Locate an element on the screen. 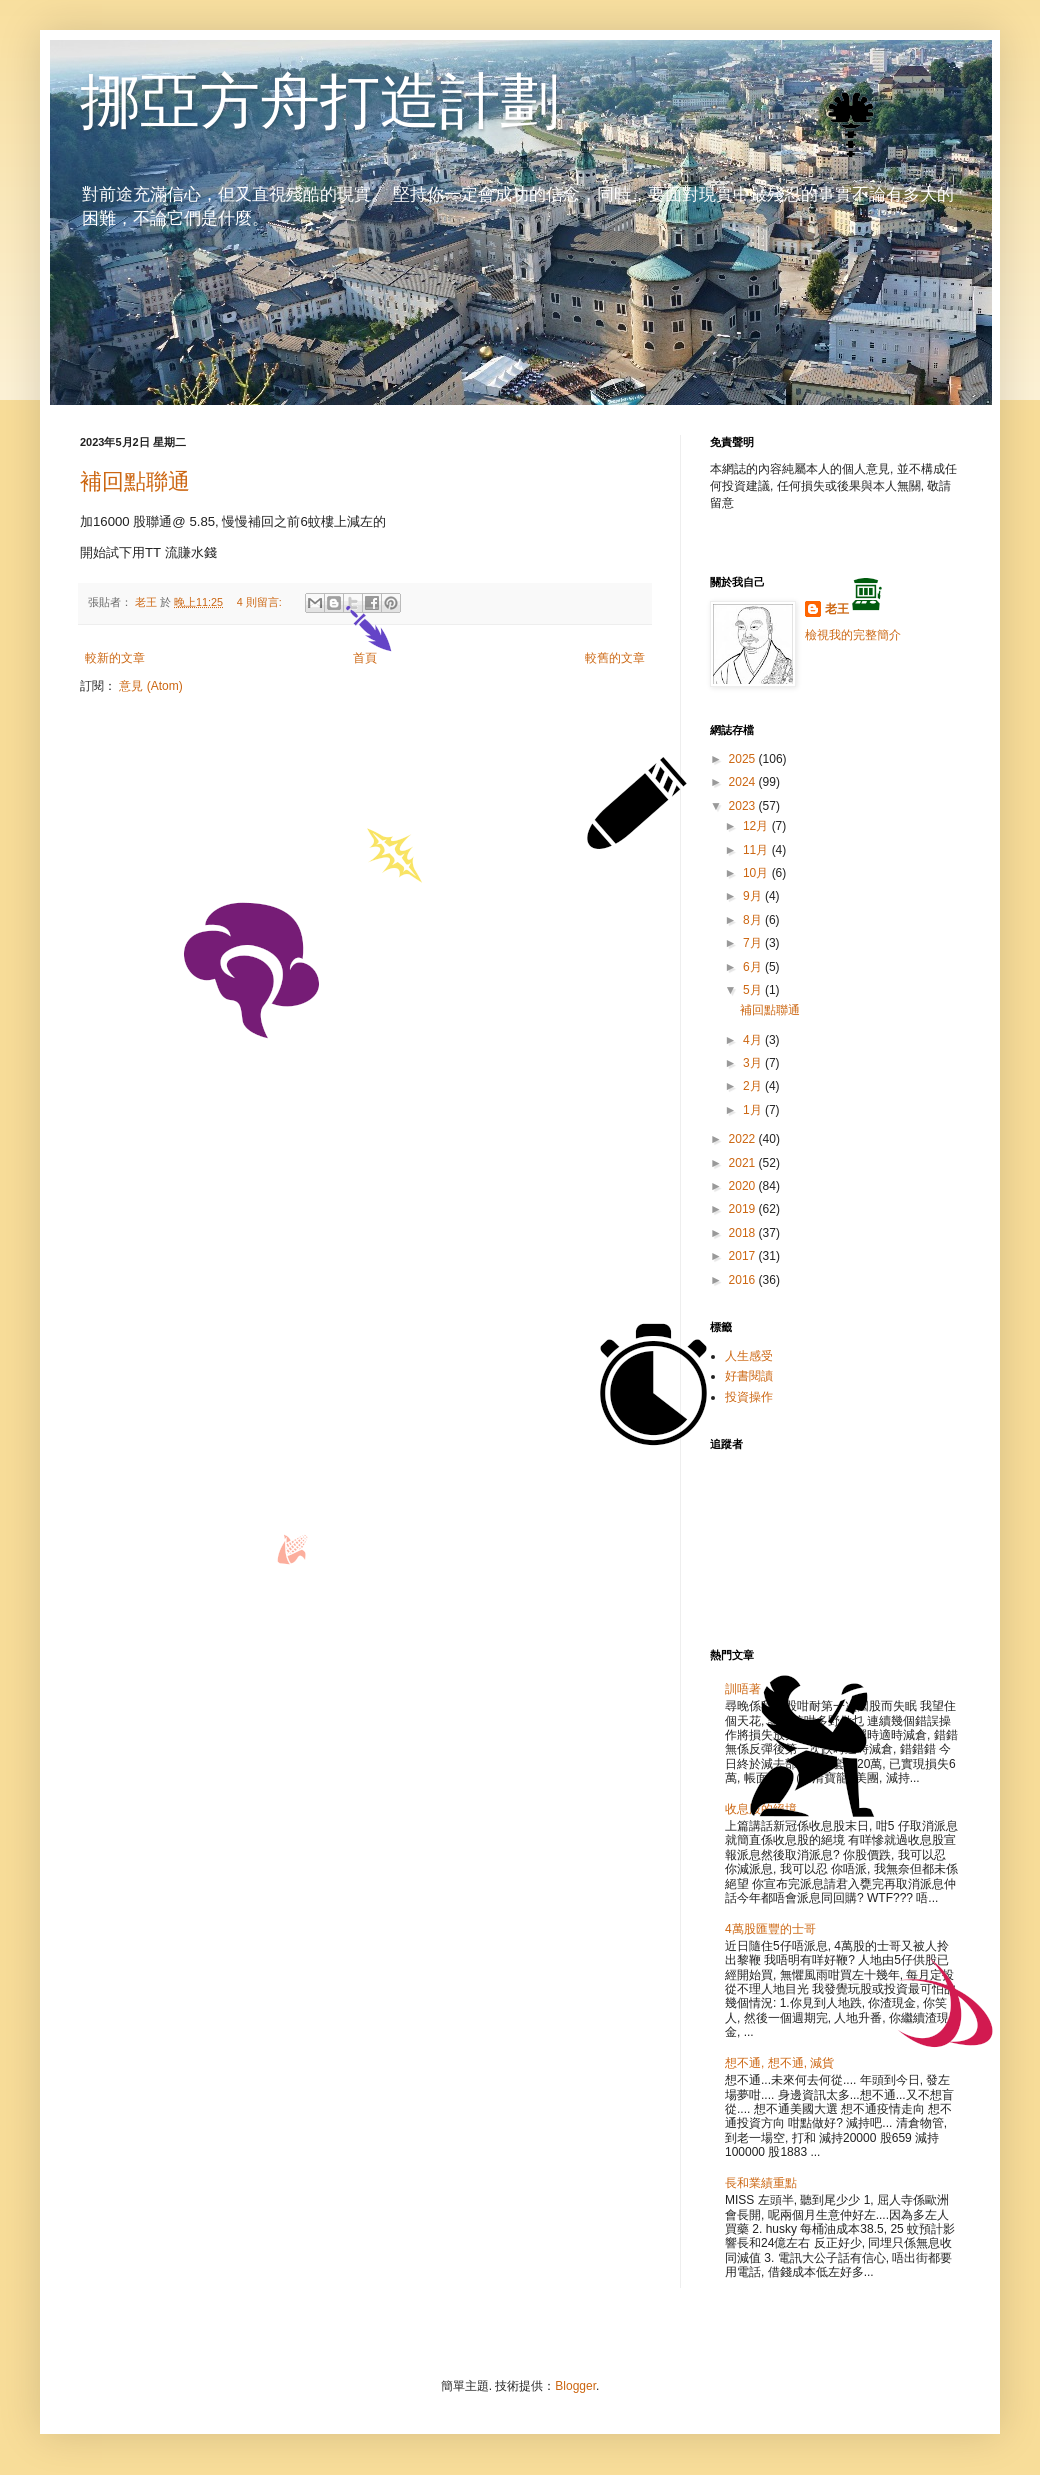 This screenshot has width=1040, height=2475. indicates damage or injury status in a game is located at coordinates (394, 855).